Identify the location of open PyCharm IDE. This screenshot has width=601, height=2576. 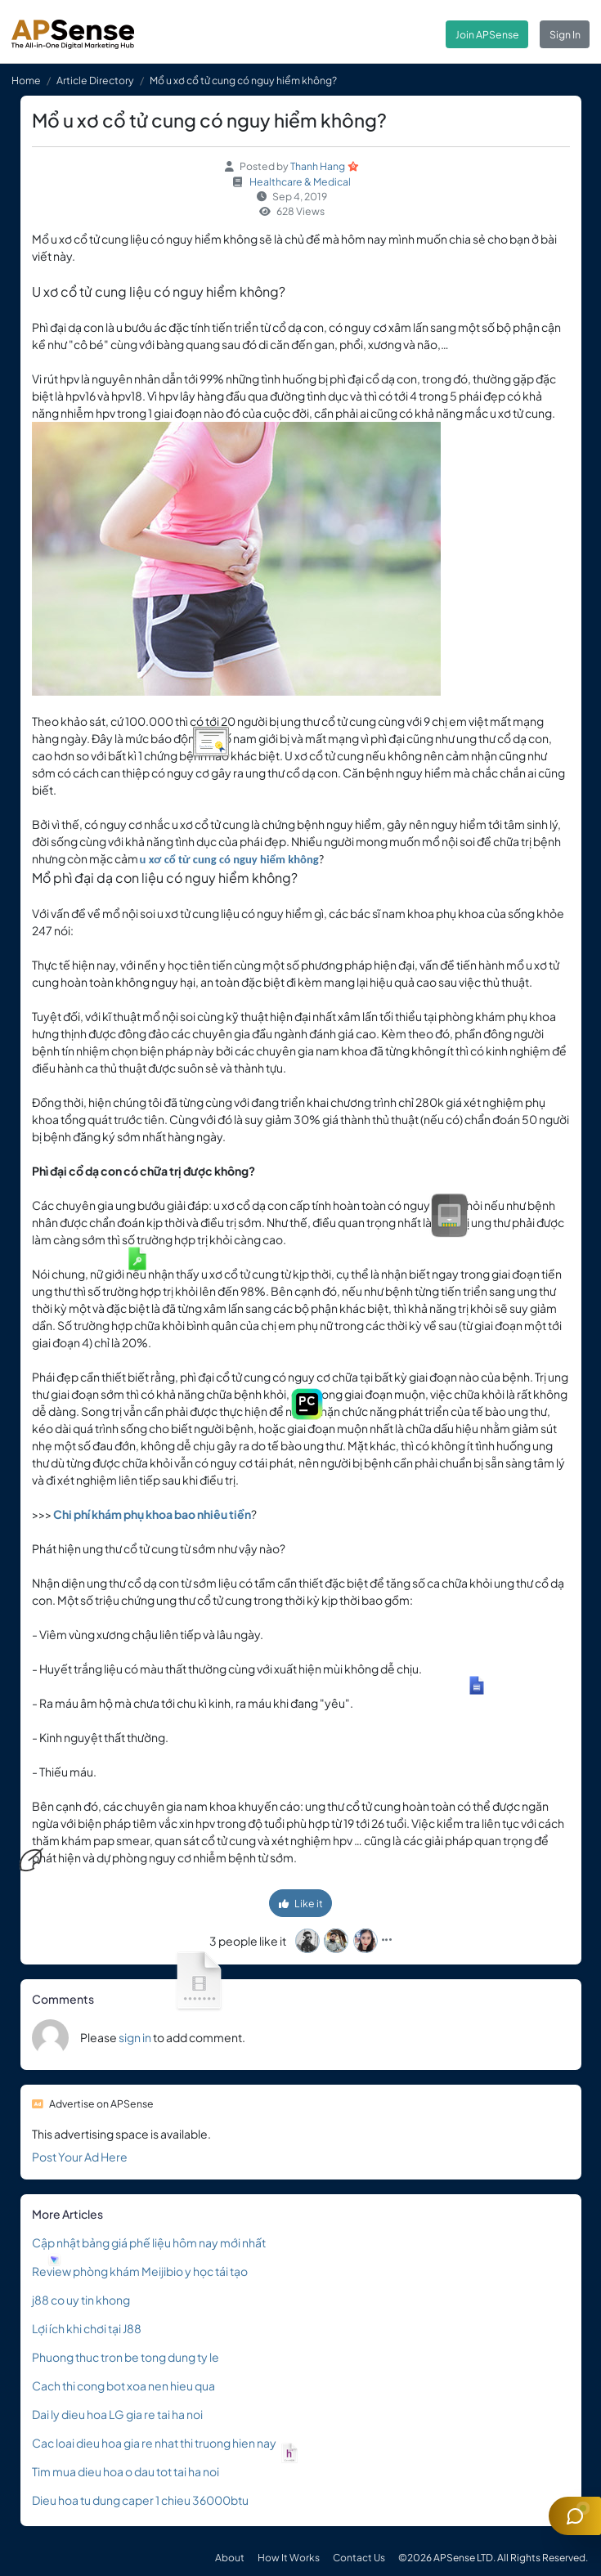
(307, 1404).